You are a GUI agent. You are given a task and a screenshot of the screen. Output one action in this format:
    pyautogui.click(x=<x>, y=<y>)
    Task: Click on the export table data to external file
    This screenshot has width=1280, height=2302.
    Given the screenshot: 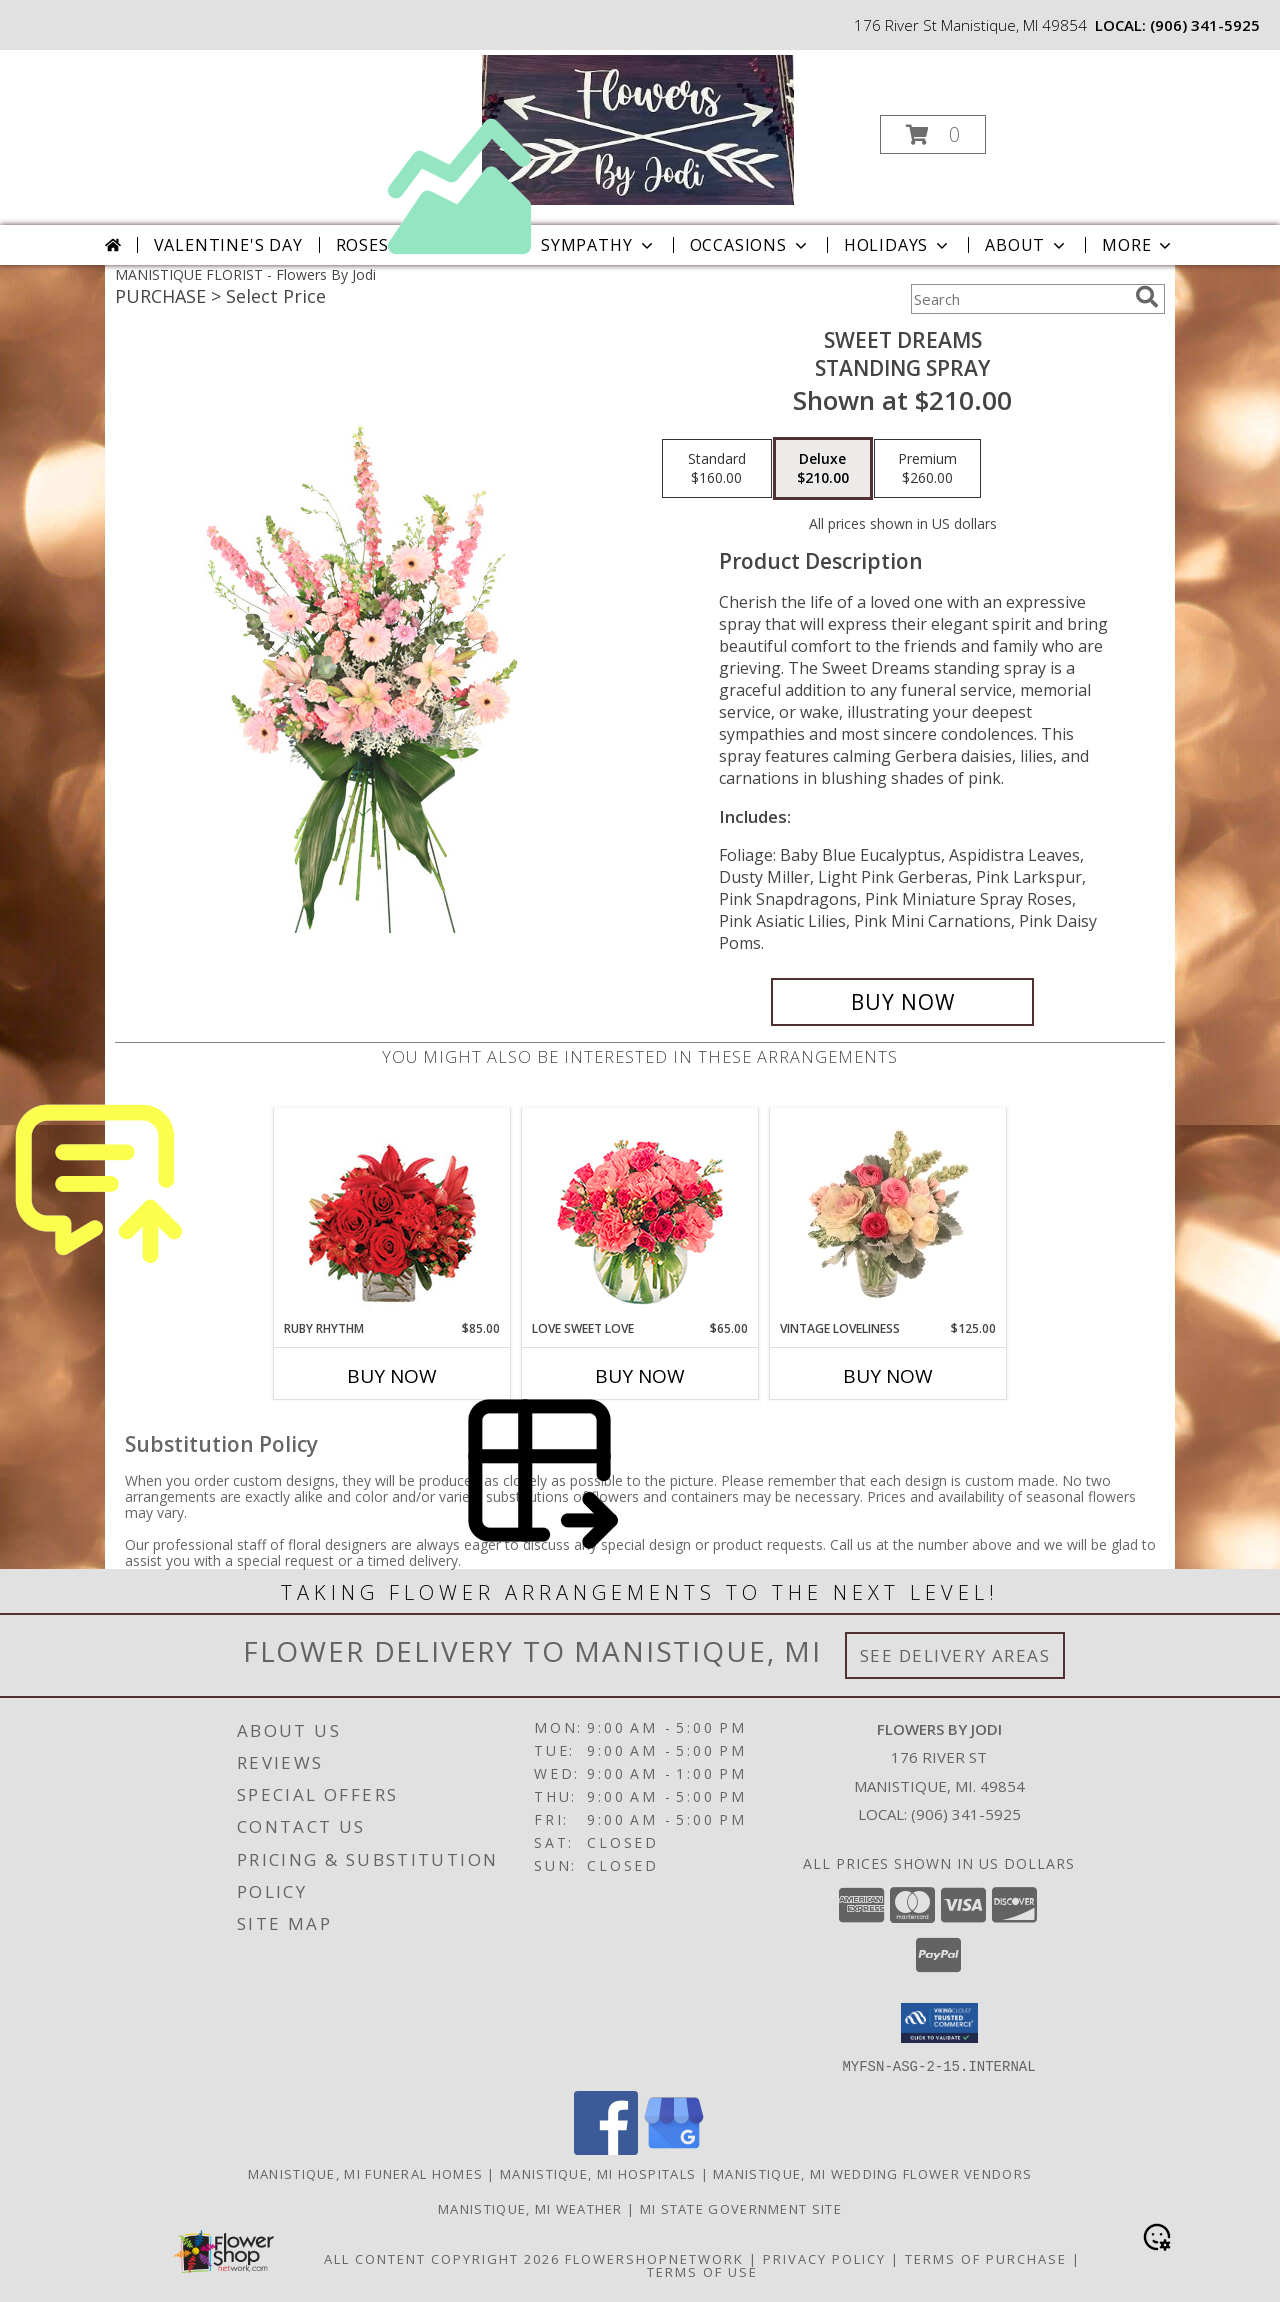 What is the action you would take?
    pyautogui.click(x=539, y=1470)
    